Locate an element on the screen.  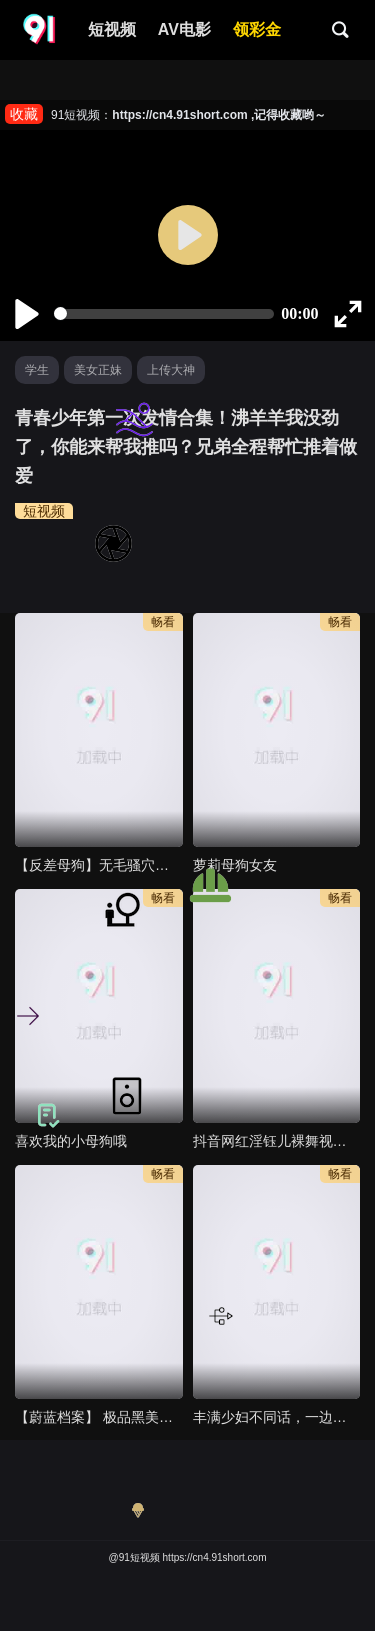
connect a USB device is located at coordinates (221, 1316).